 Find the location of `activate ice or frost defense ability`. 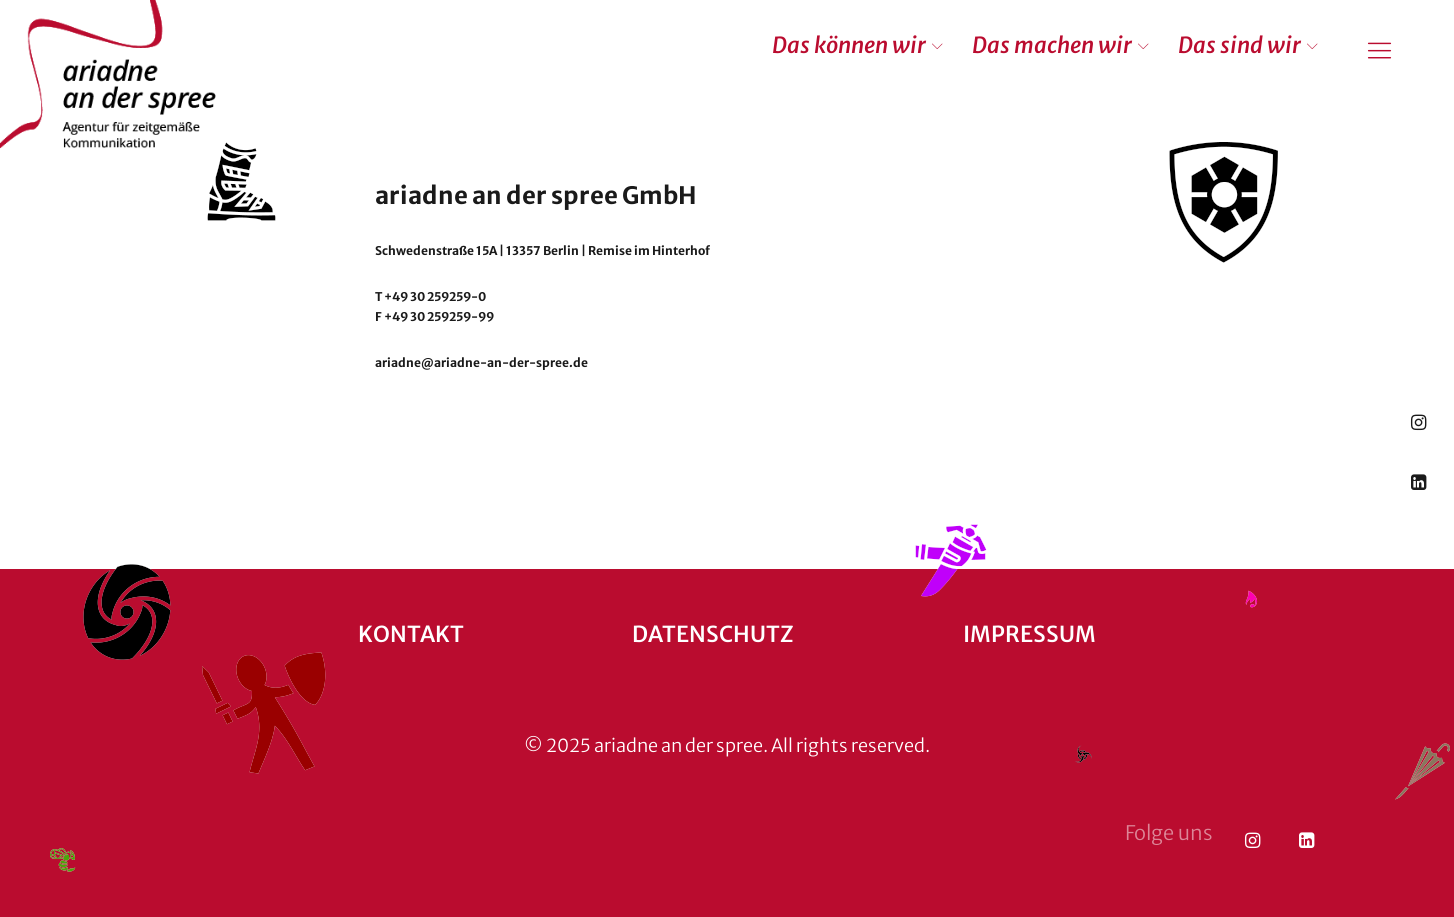

activate ice or frost defense ability is located at coordinates (1223, 202).